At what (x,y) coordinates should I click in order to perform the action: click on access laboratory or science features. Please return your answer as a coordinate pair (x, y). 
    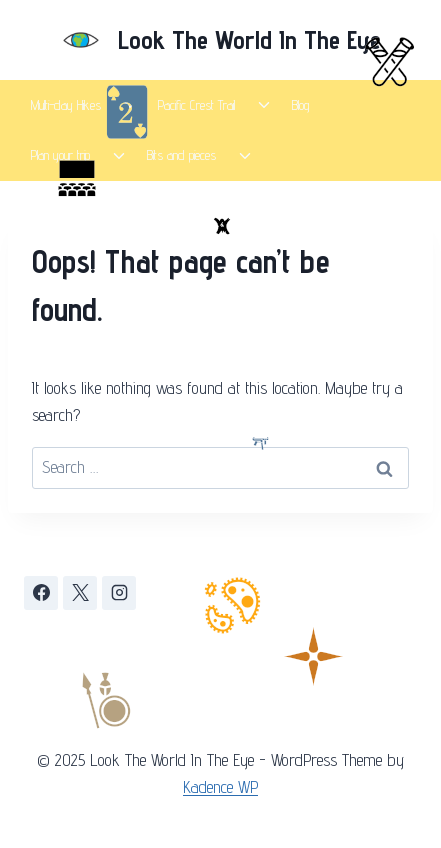
    Looking at the image, I should click on (389, 61).